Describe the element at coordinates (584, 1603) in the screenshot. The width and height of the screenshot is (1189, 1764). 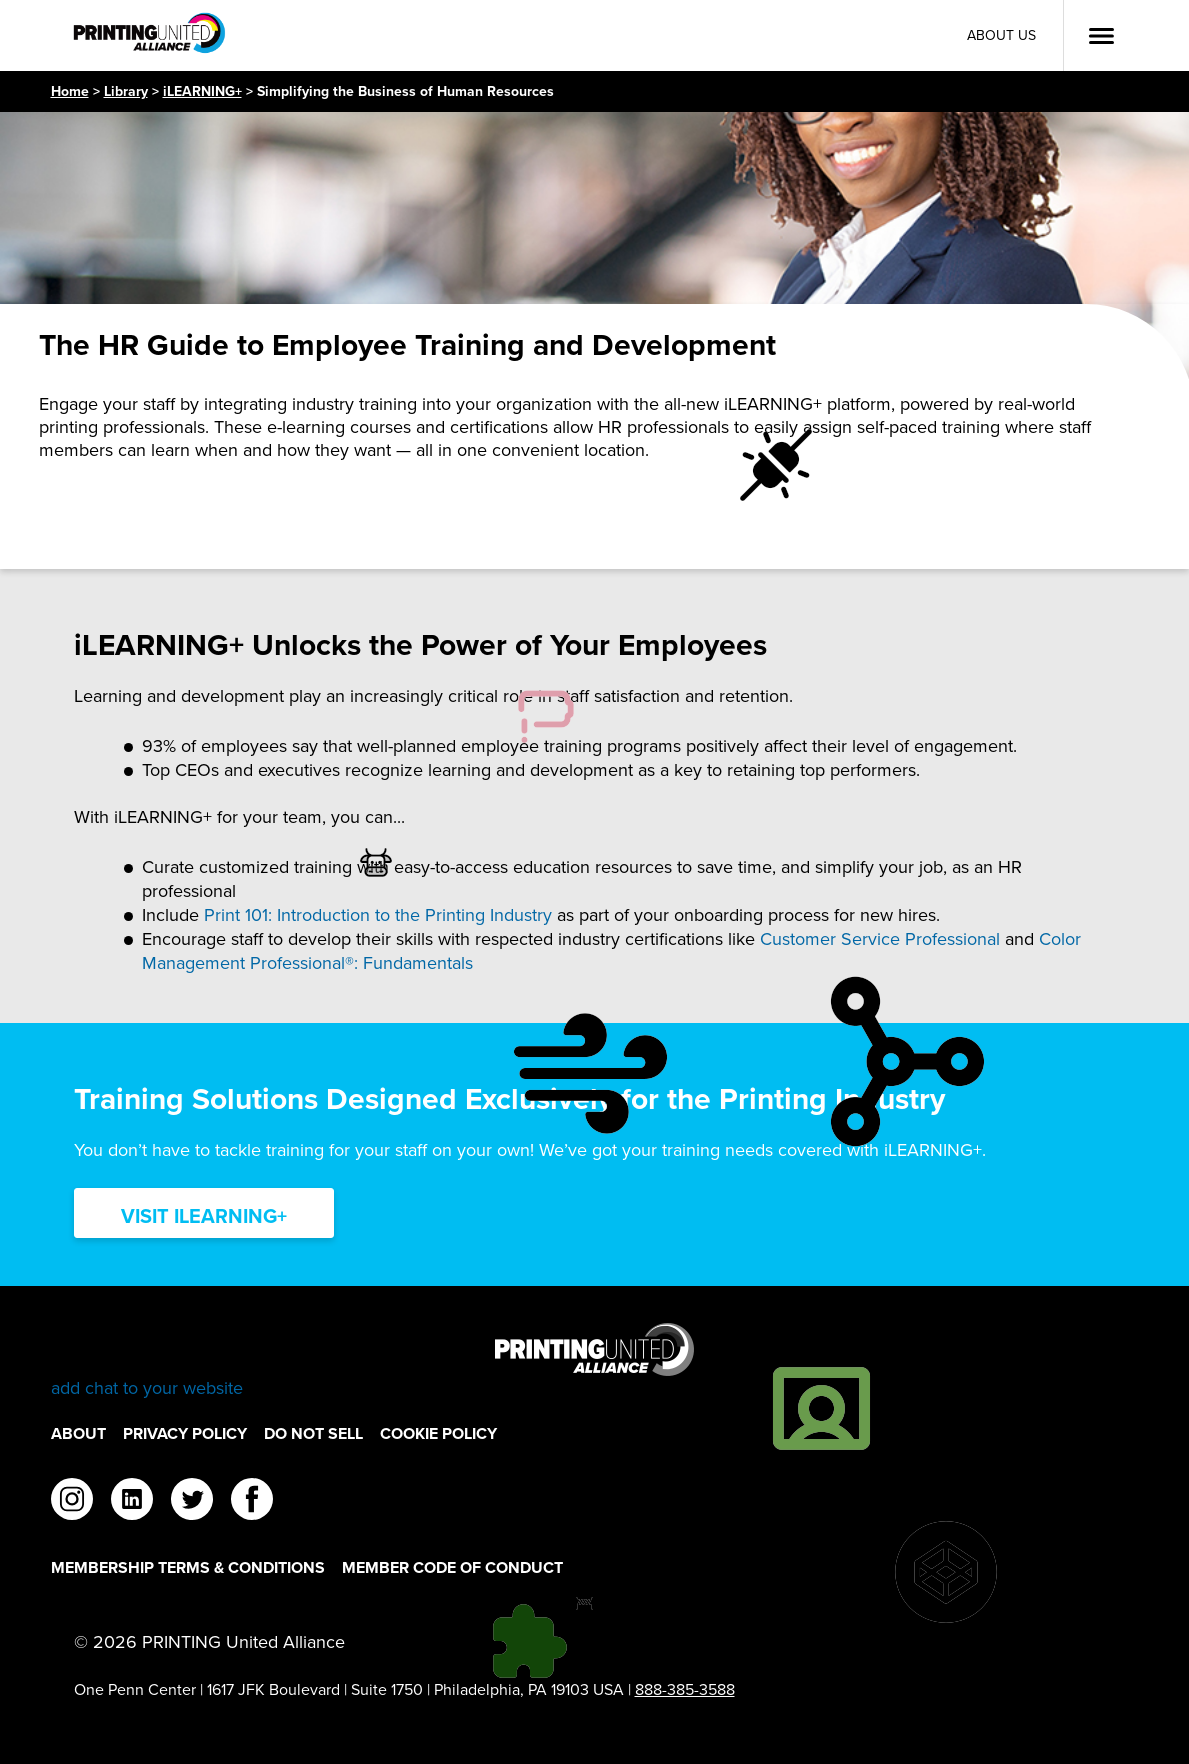
I see `indicates a road closure or blocked route` at that location.